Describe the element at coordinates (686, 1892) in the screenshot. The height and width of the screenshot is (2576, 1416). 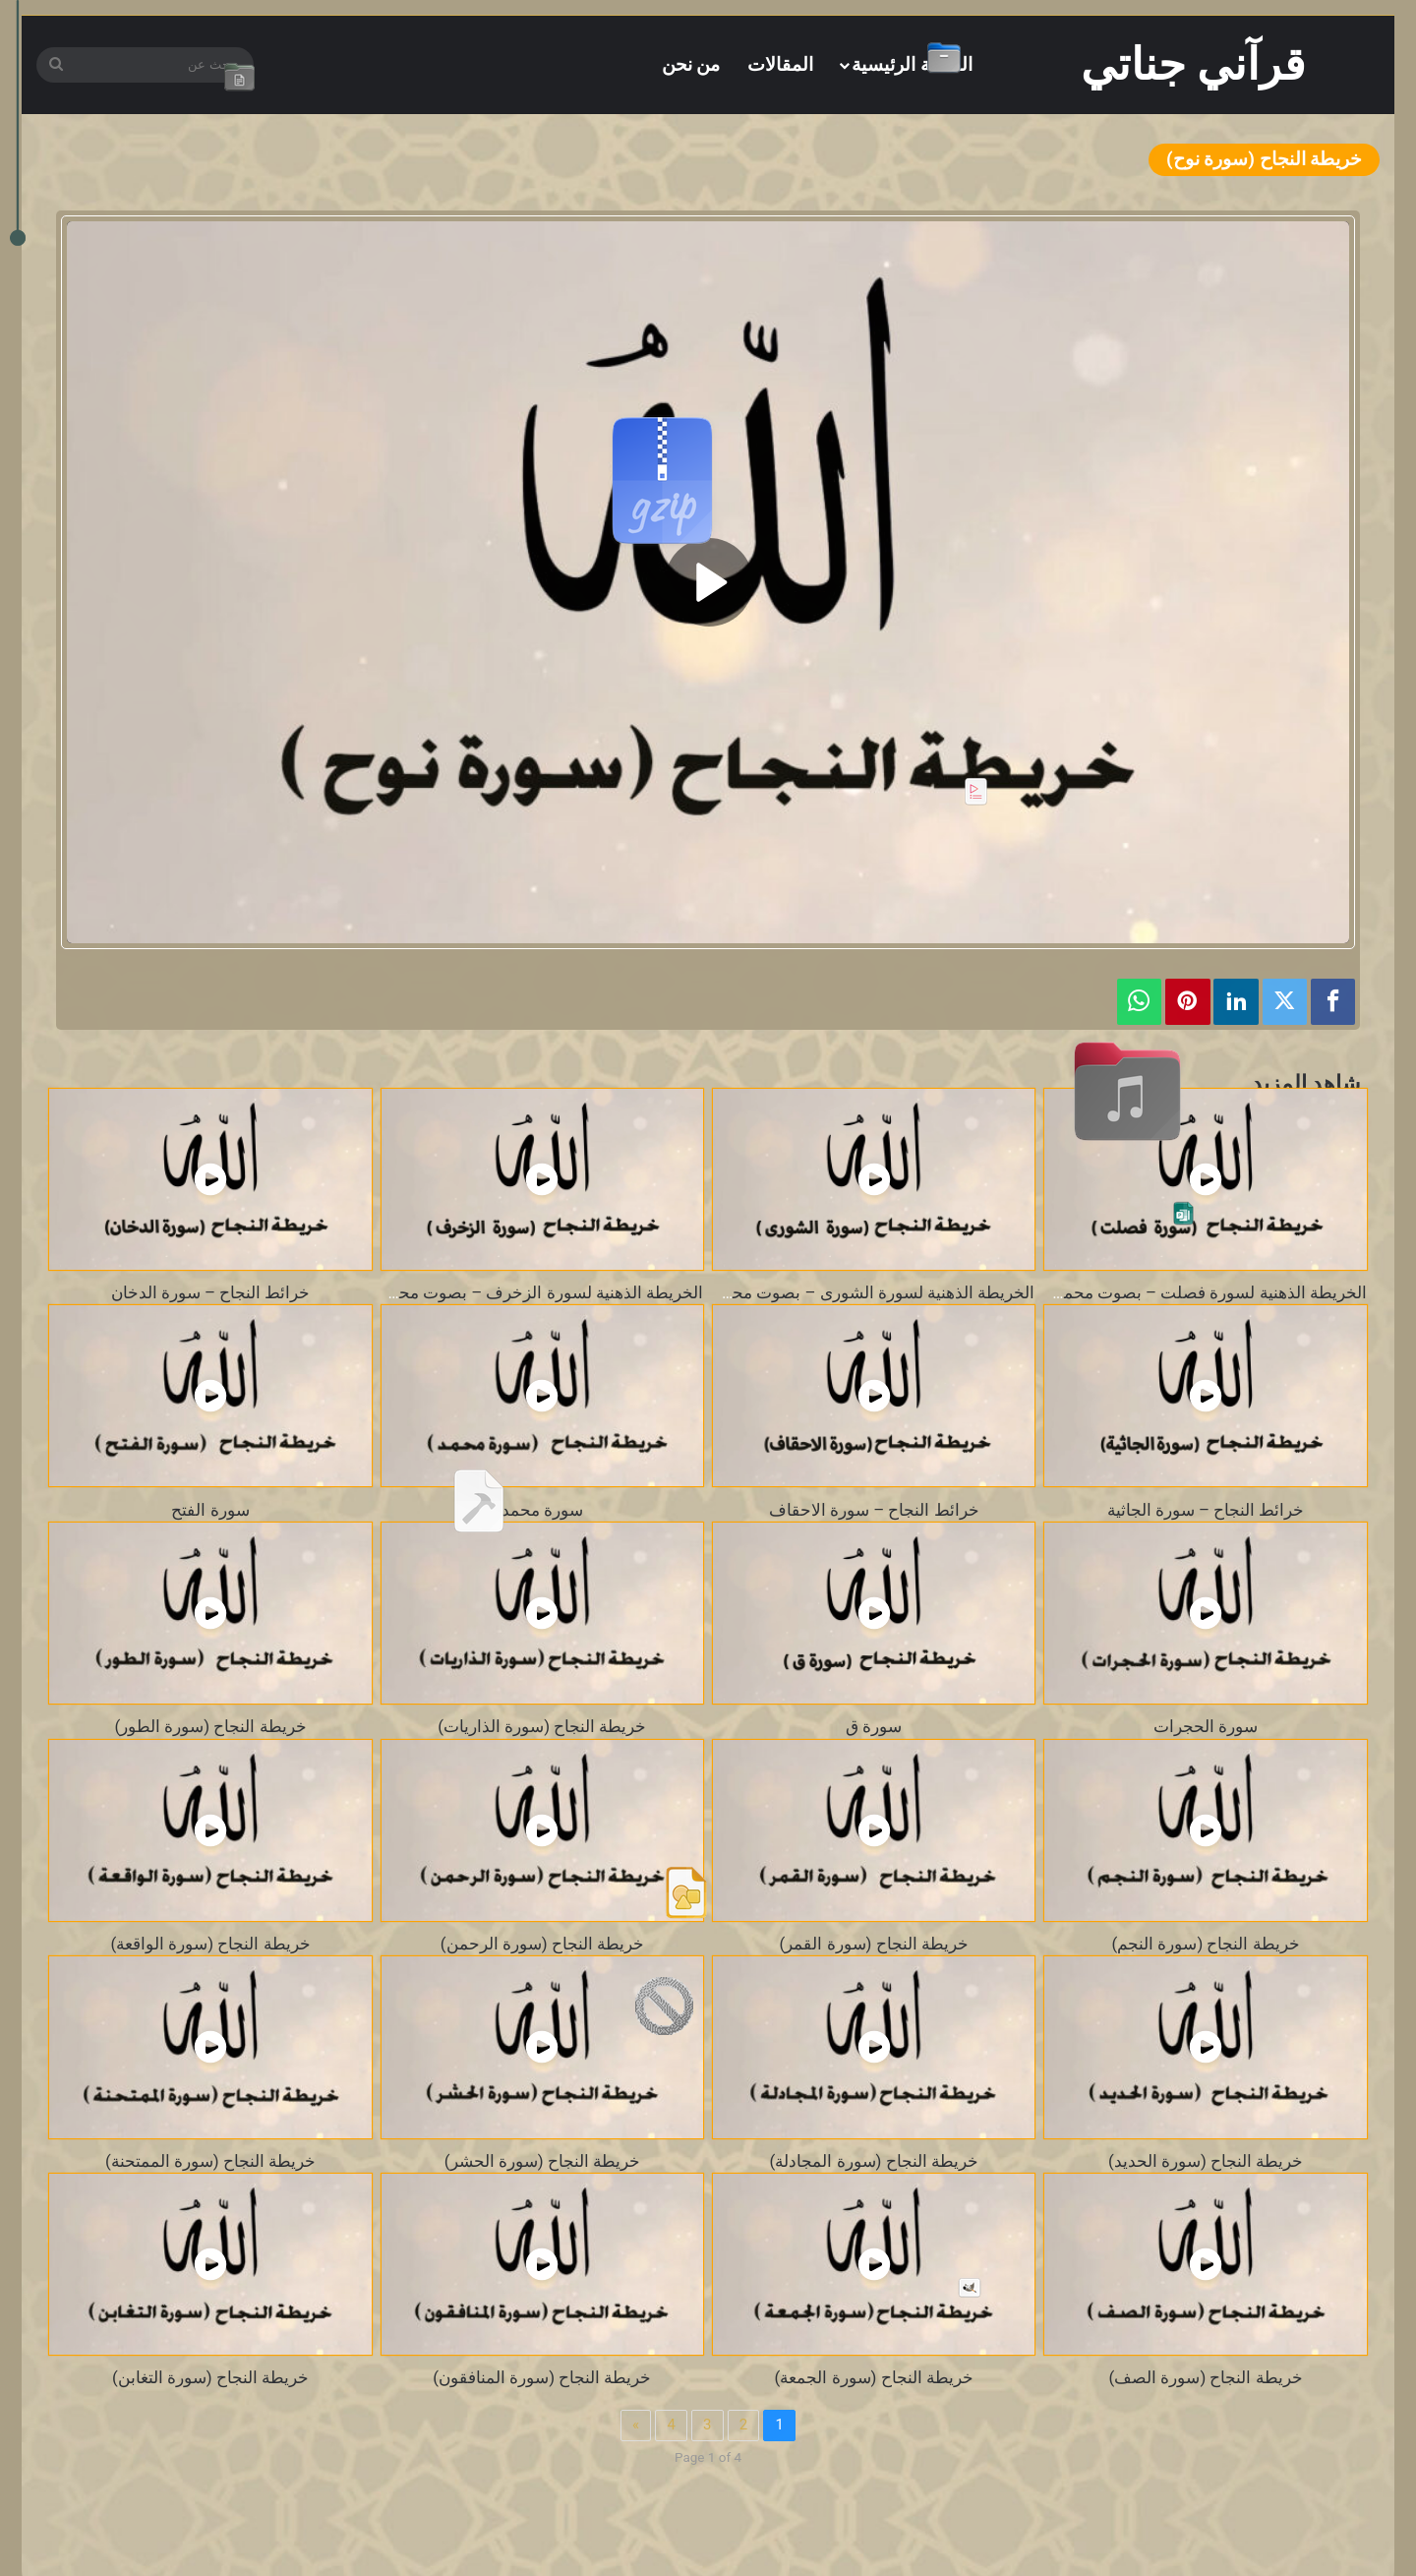
I see `open an opendocument graphics template file` at that location.